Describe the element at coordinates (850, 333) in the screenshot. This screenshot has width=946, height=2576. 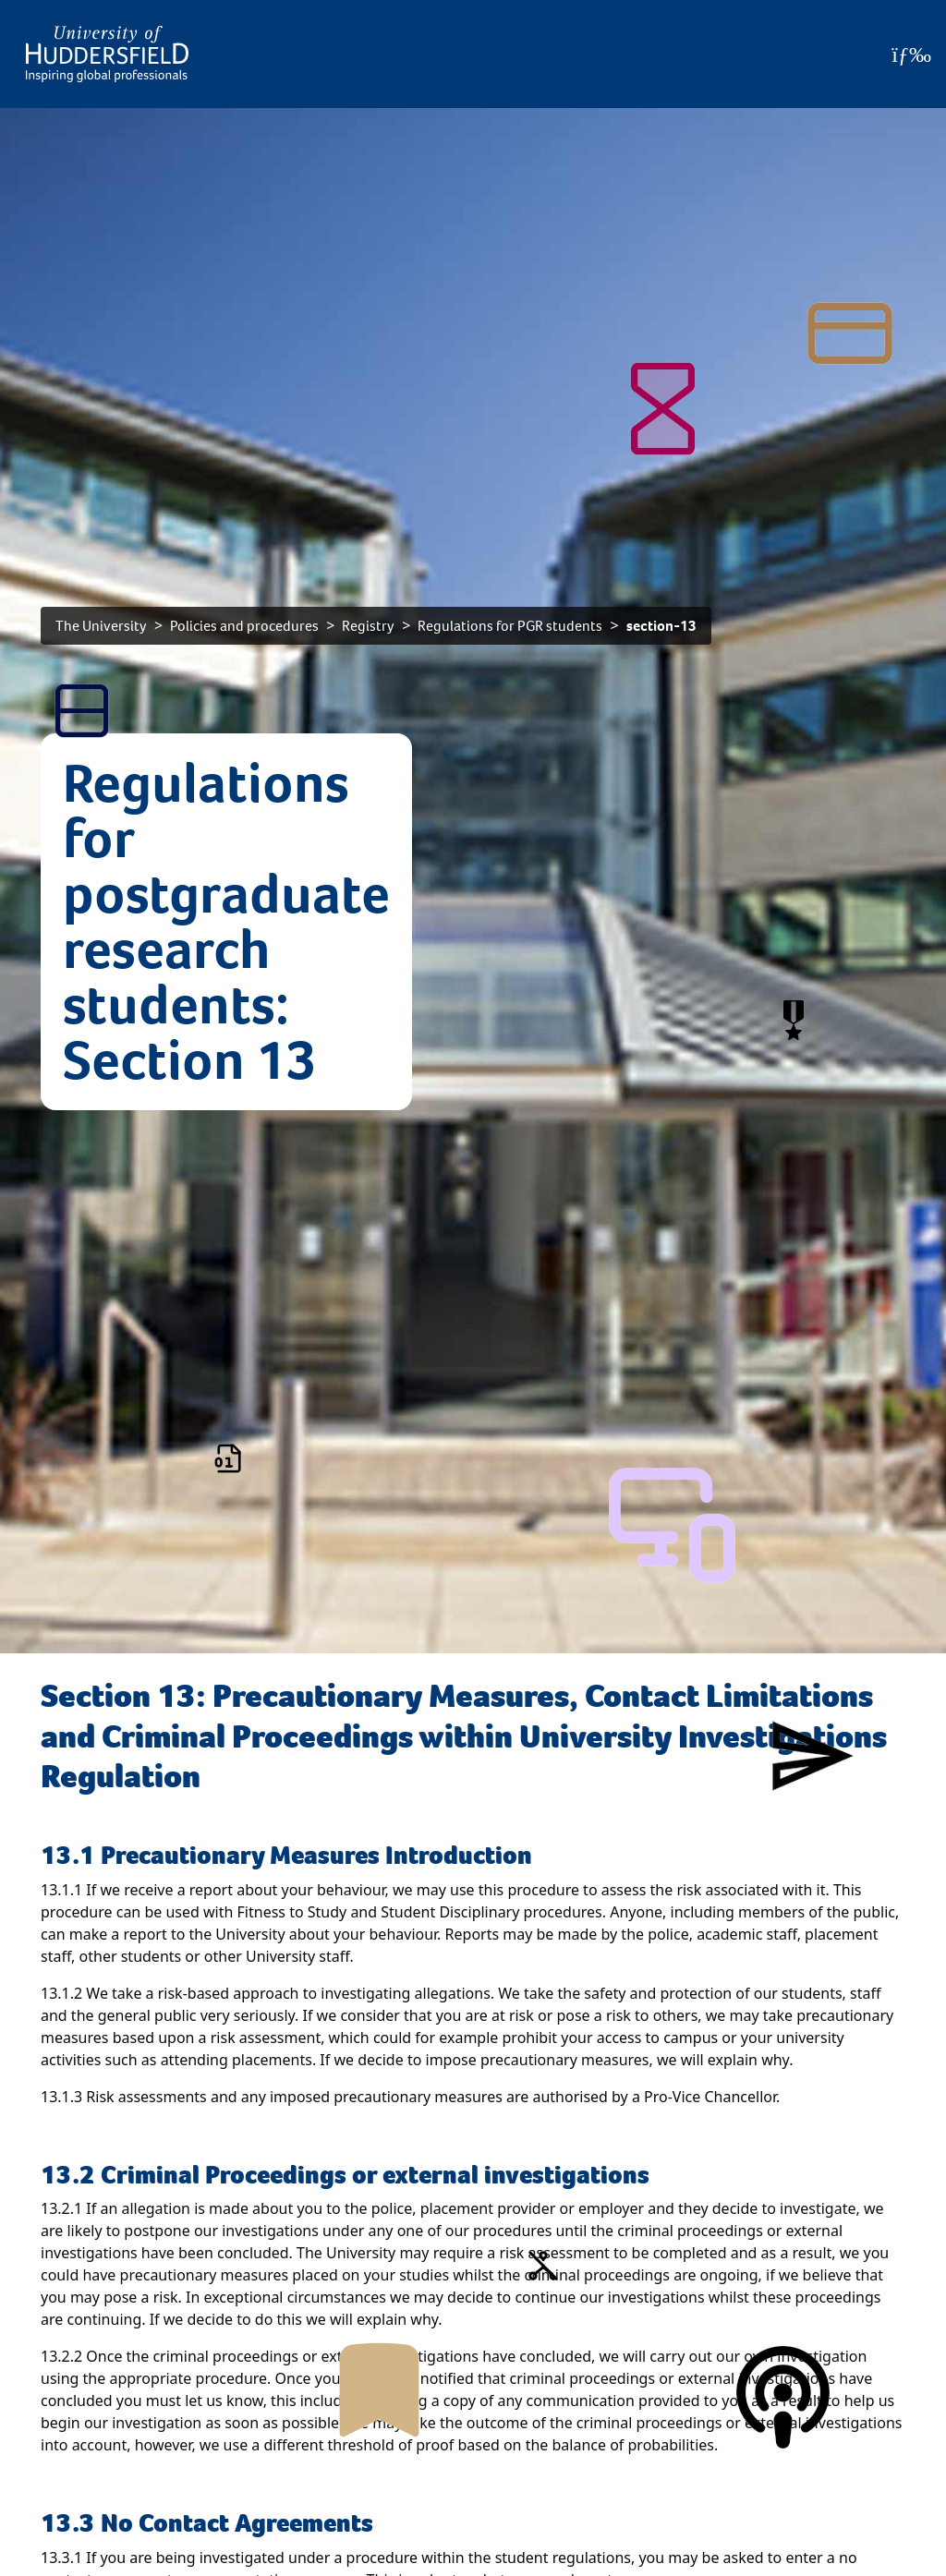
I see `manage payment methods` at that location.